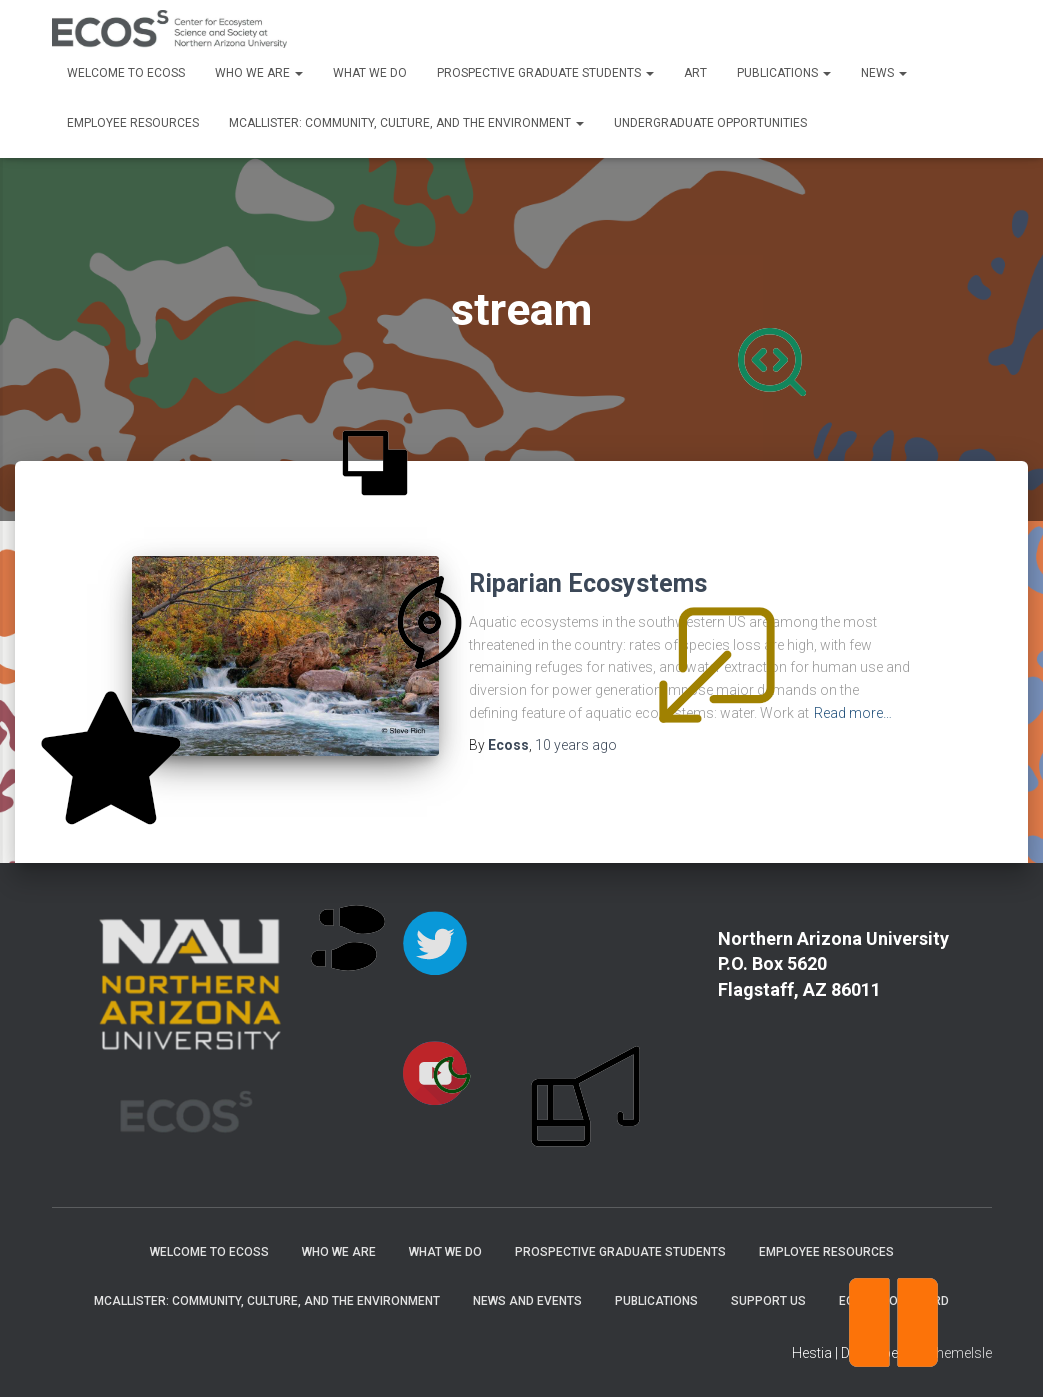 The width and height of the screenshot is (1043, 1397). What do you see at coordinates (452, 1075) in the screenshot?
I see `toggle dark mode or night theme` at bounding box center [452, 1075].